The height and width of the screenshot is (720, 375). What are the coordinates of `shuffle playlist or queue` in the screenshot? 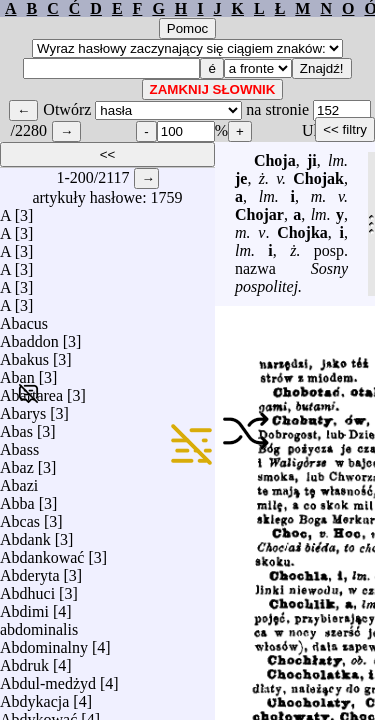 It's located at (245, 431).